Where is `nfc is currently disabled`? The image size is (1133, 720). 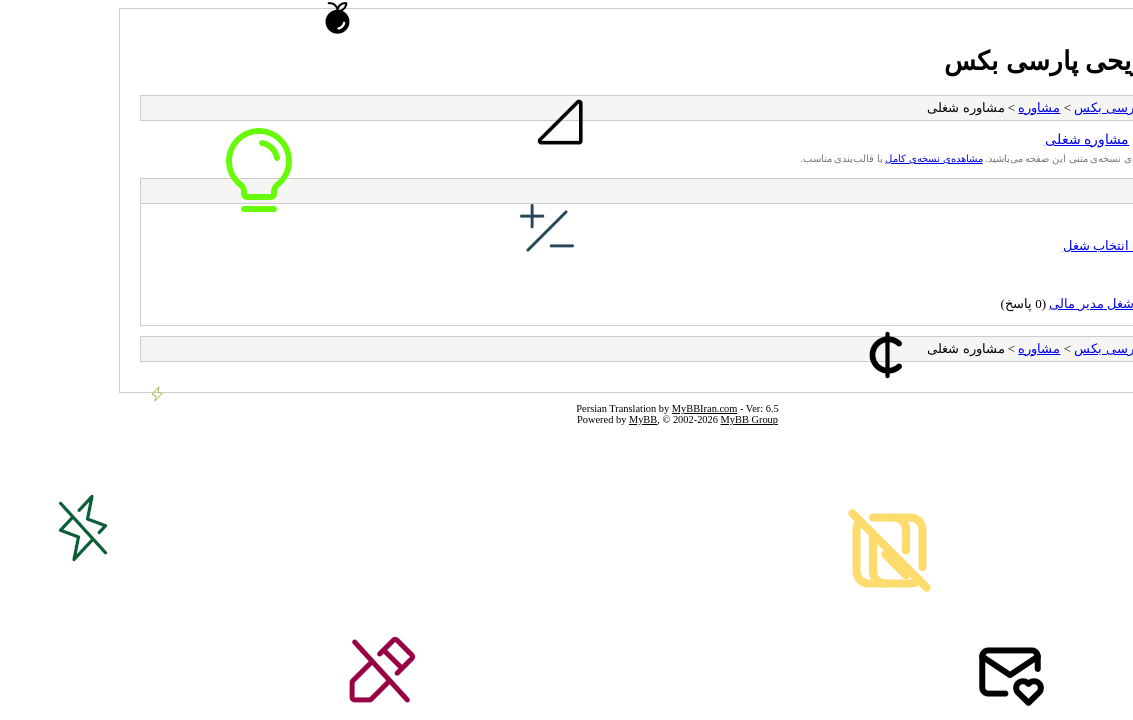
nfc is currently disabled is located at coordinates (889, 550).